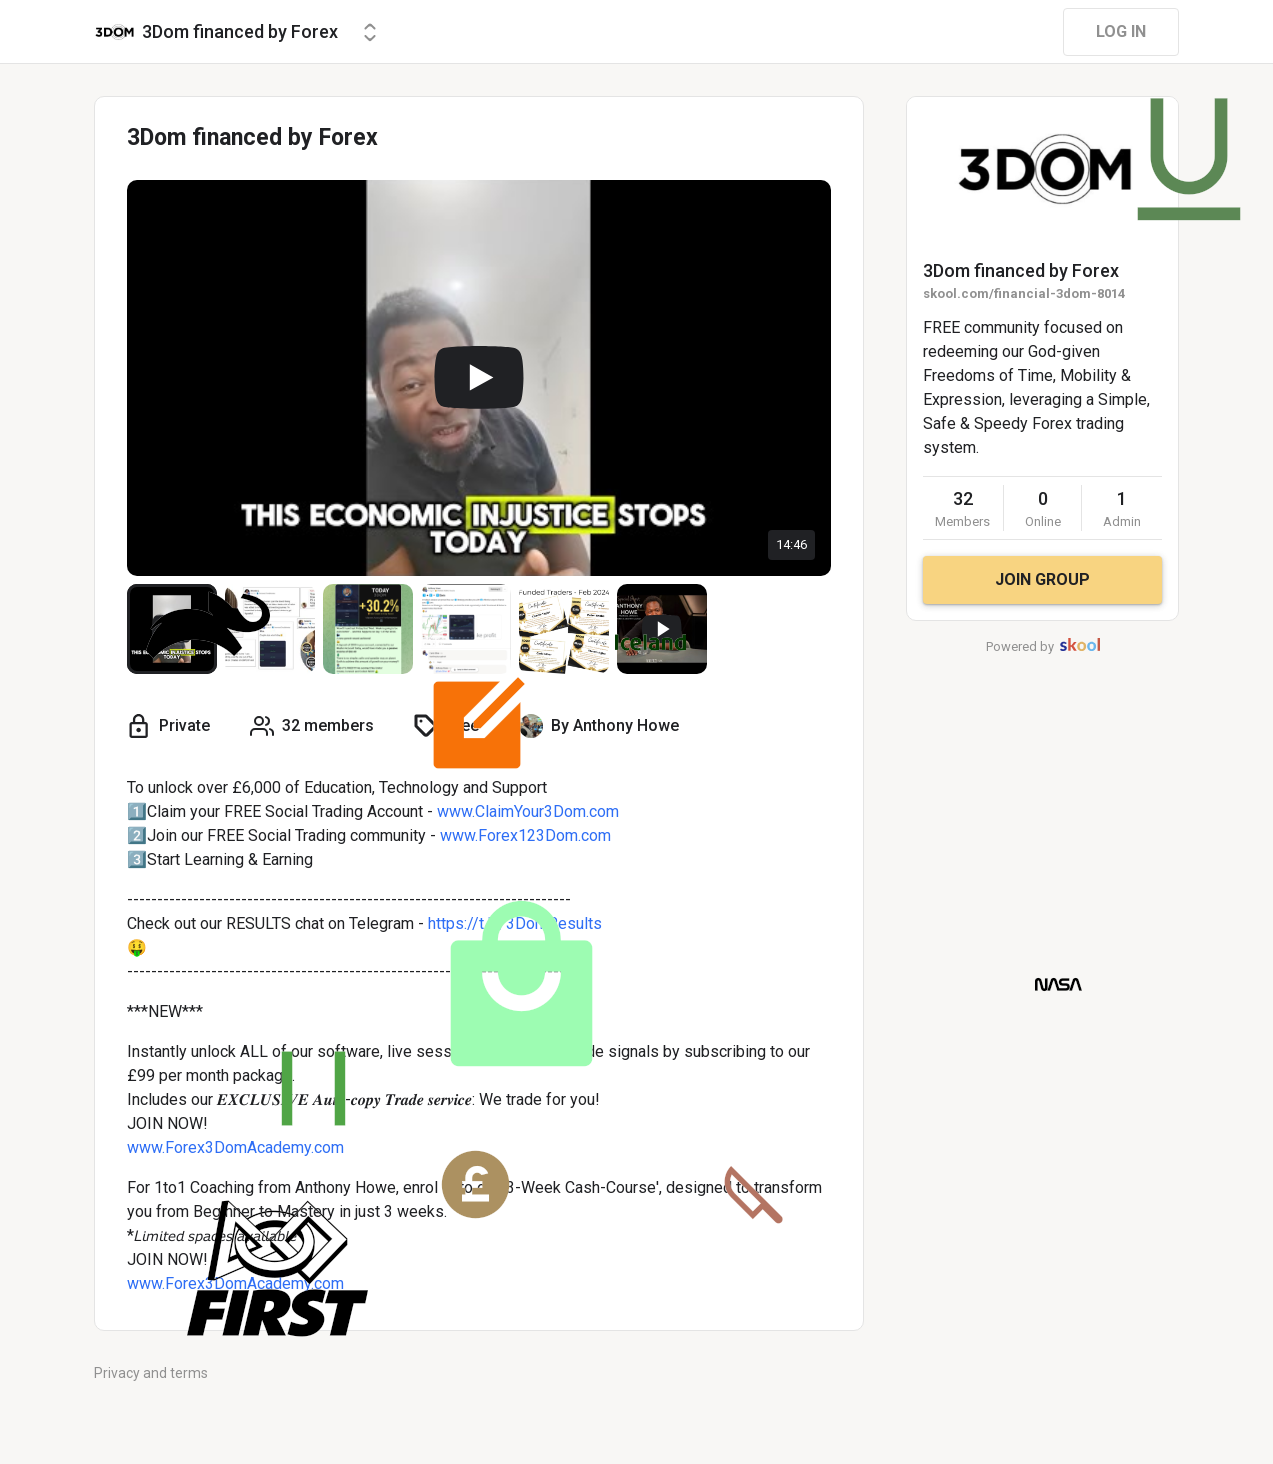 Image resolution: width=1273 pixels, height=1464 pixels. Describe the element at coordinates (475, 1184) in the screenshot. I see `view balance in british pounds` at that location.